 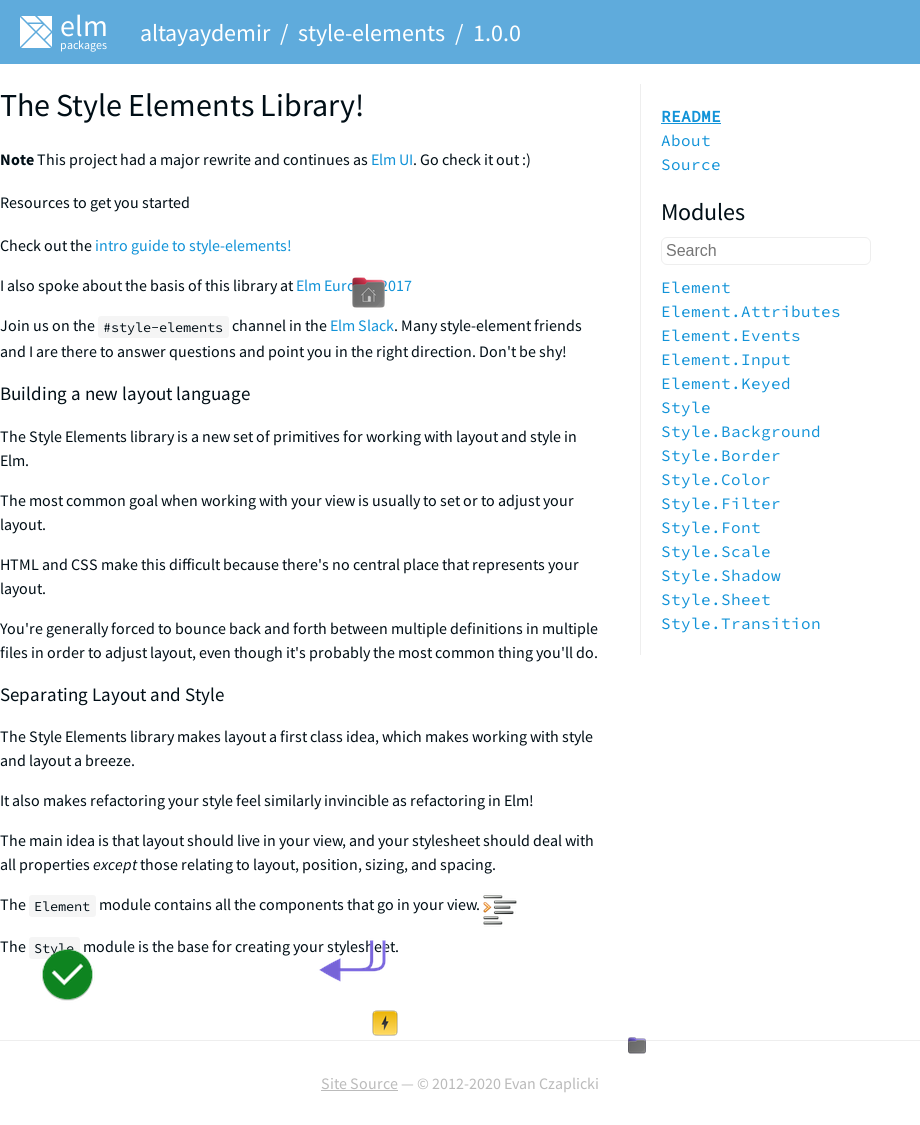 What do you see at coordinates (500, 911) in the screenshot?
I see `increase text indentation` at bounding box center [500, 911].